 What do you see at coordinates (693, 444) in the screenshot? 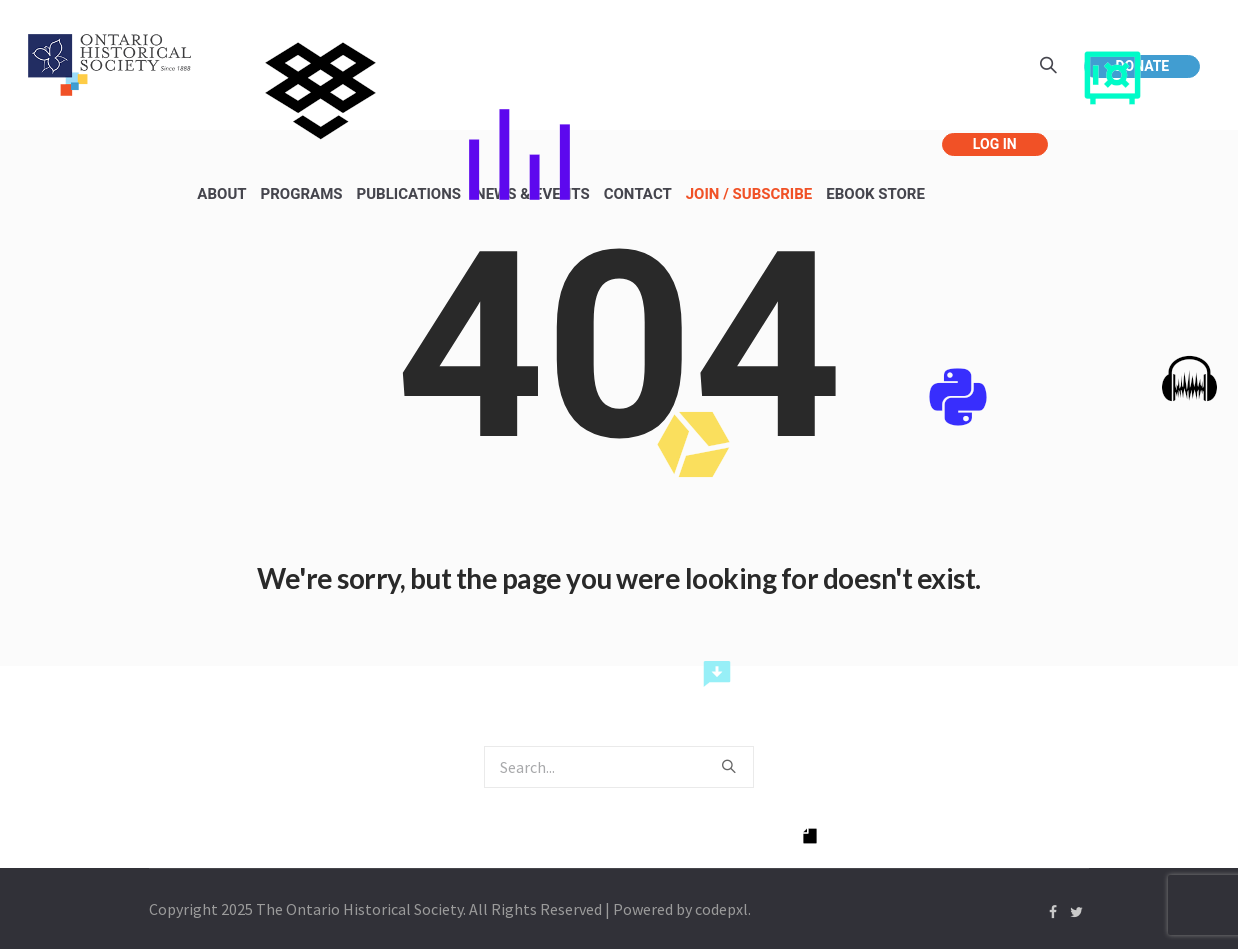
I see `InstaLOD brand logo` at bounding box center [693, 444].